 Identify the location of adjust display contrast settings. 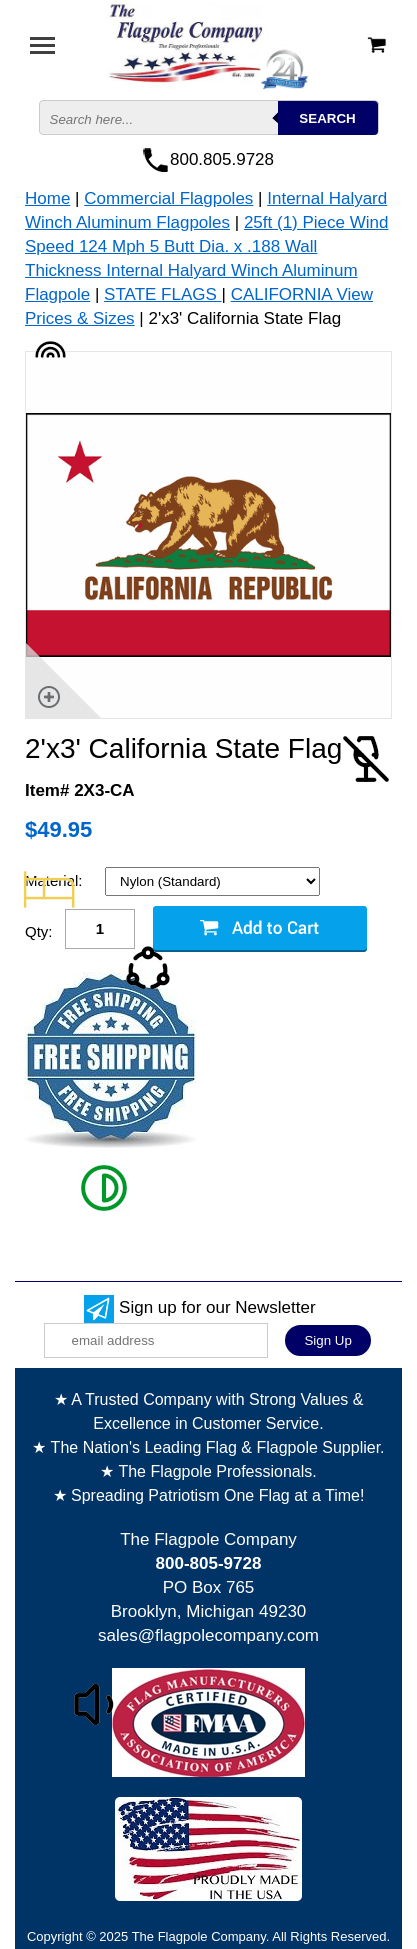
(104, 1188).